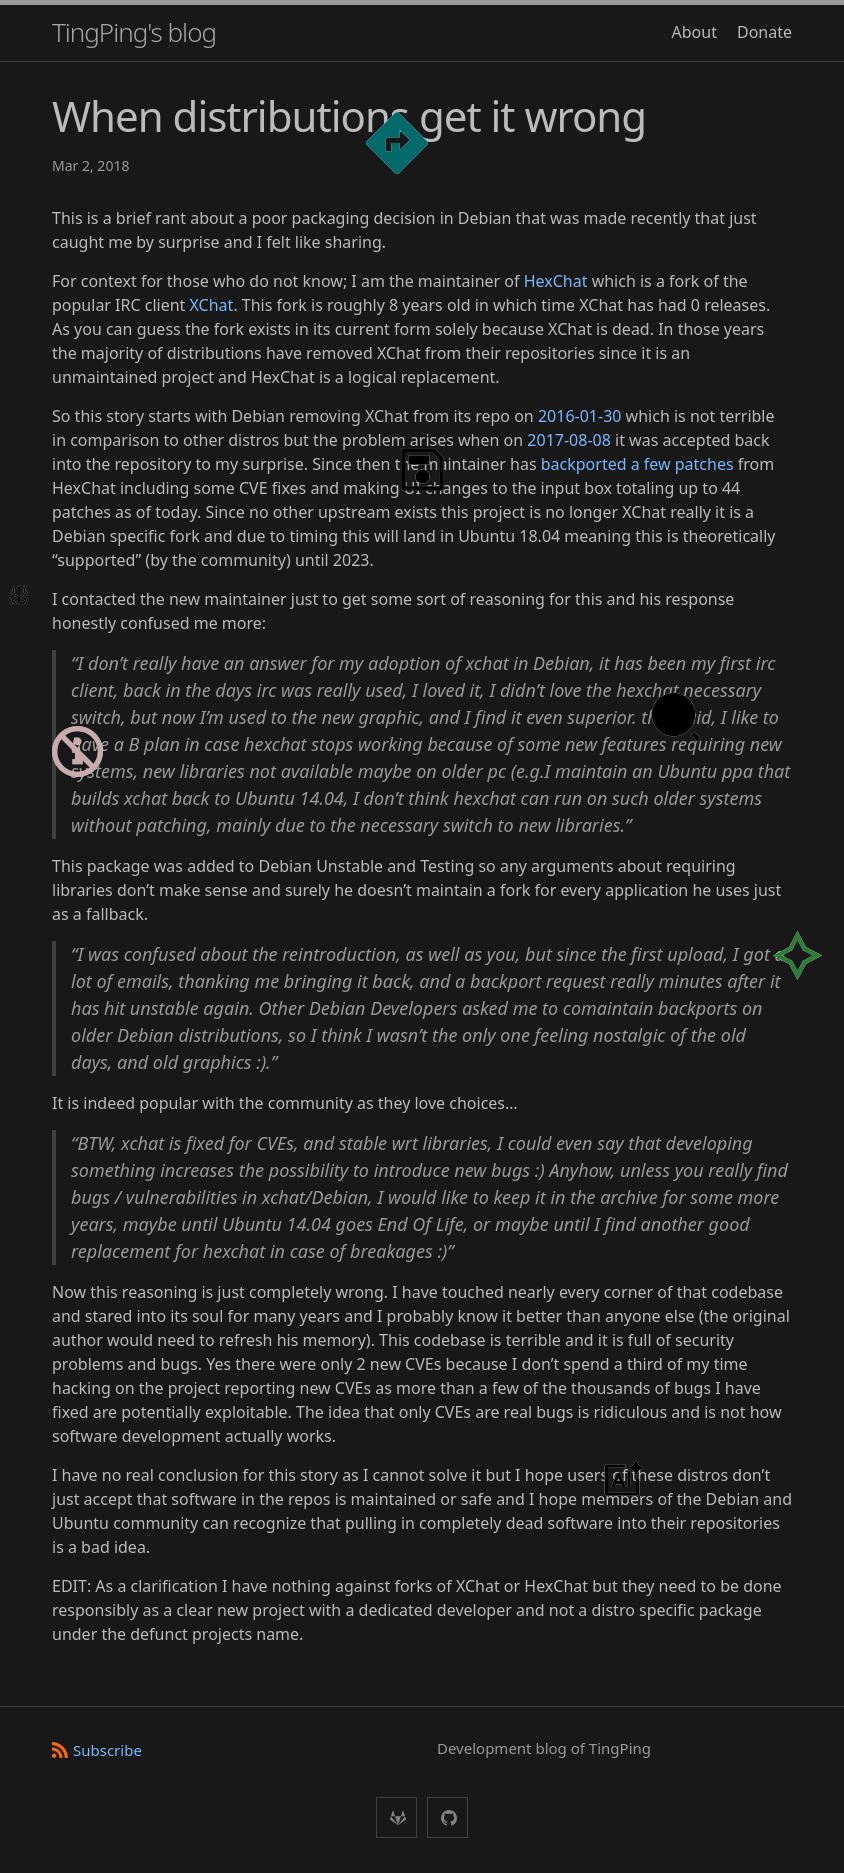  I want to click on information unavailable or hidden, so click(77, 751).